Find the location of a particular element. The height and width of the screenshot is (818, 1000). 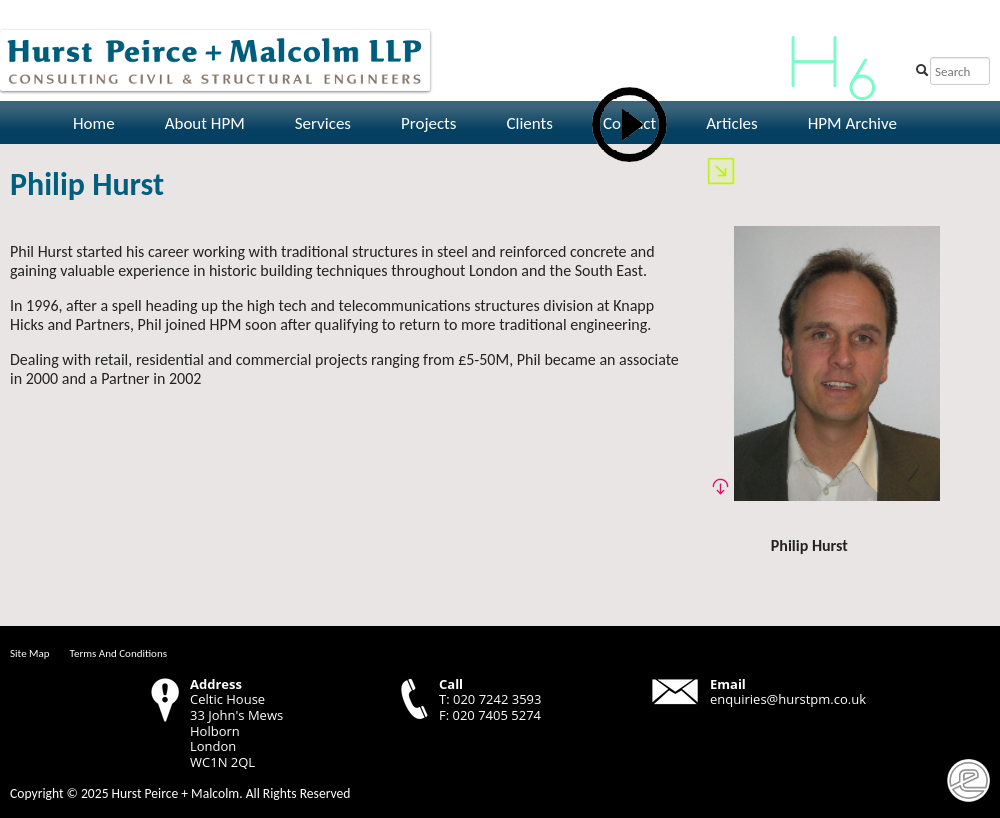

download or save content from the cloud is located at coordinates (720, 486).